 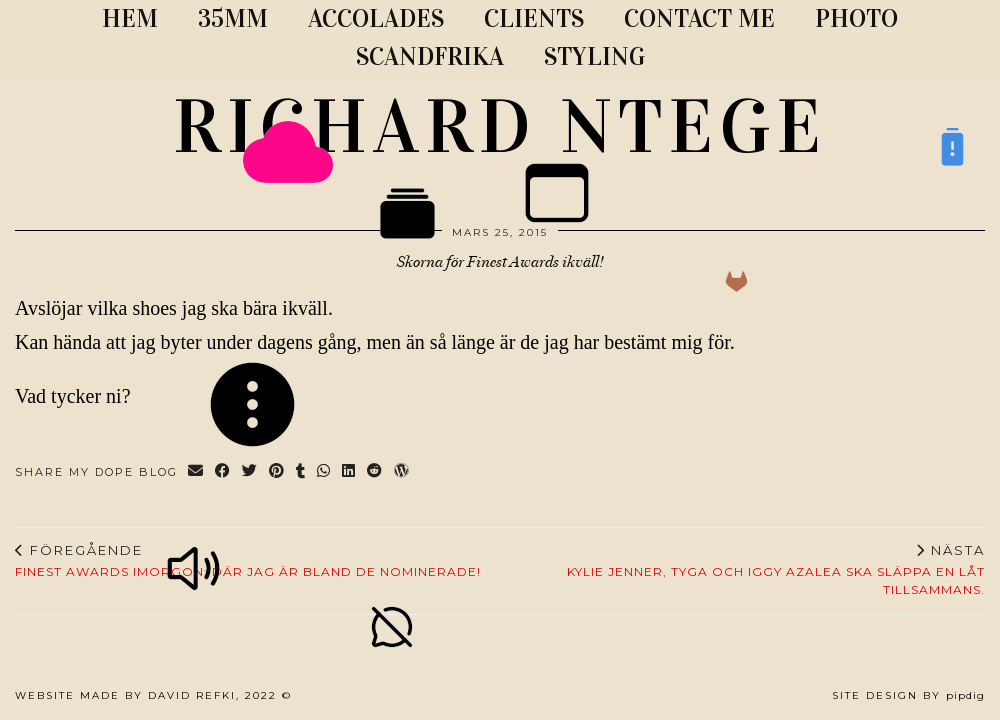 I want to click on mute or disable chat notifications, so click(x=392, y=627).